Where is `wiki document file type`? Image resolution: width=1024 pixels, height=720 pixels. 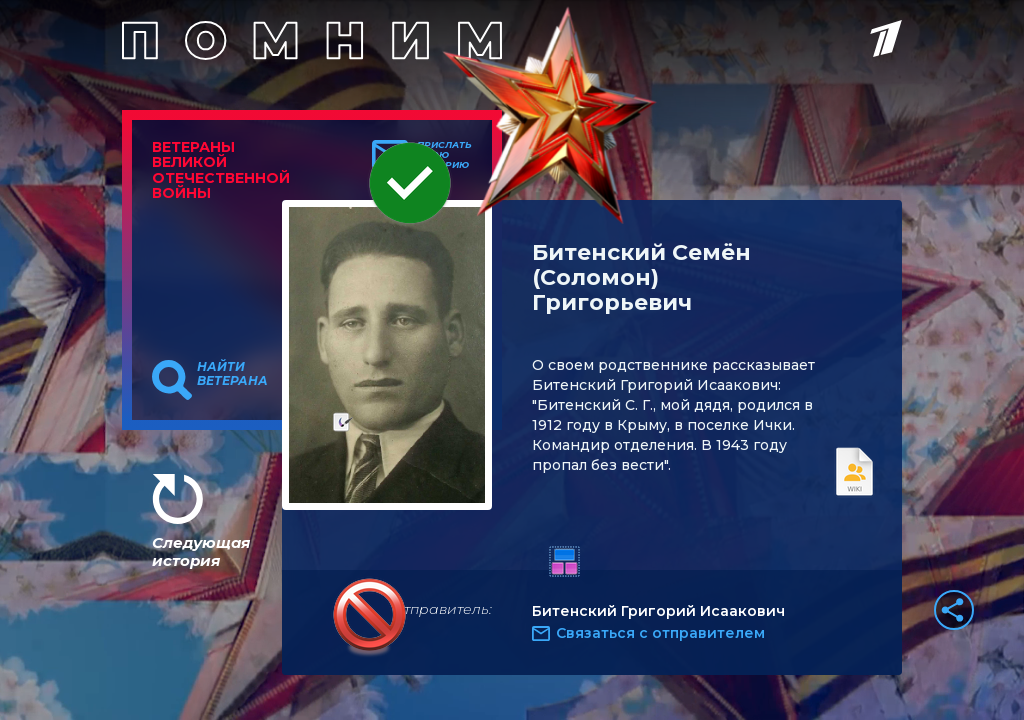
wiki document file type is located at coordinates (854, 472).